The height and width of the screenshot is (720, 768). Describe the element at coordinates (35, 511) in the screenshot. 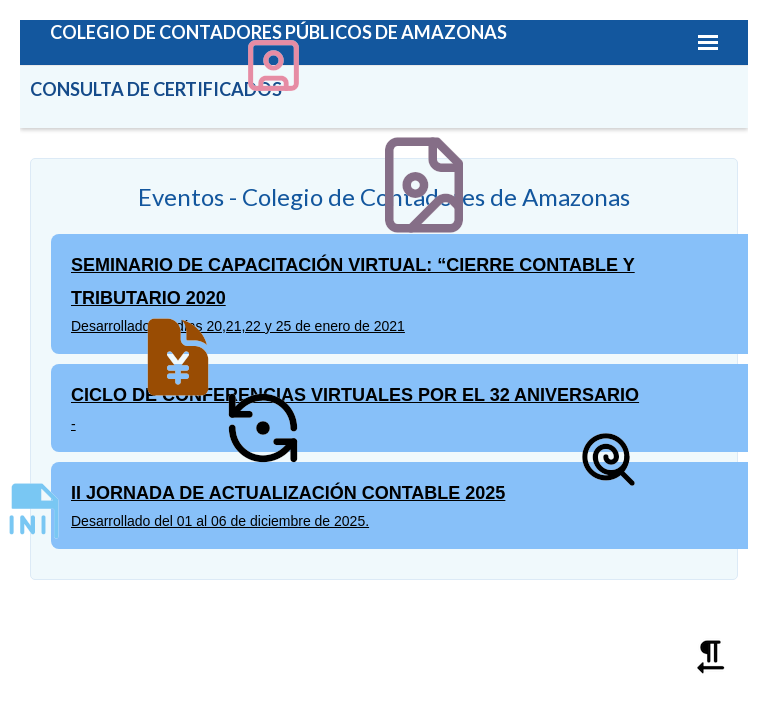

I see `view or open an INI configuration file` at that location.